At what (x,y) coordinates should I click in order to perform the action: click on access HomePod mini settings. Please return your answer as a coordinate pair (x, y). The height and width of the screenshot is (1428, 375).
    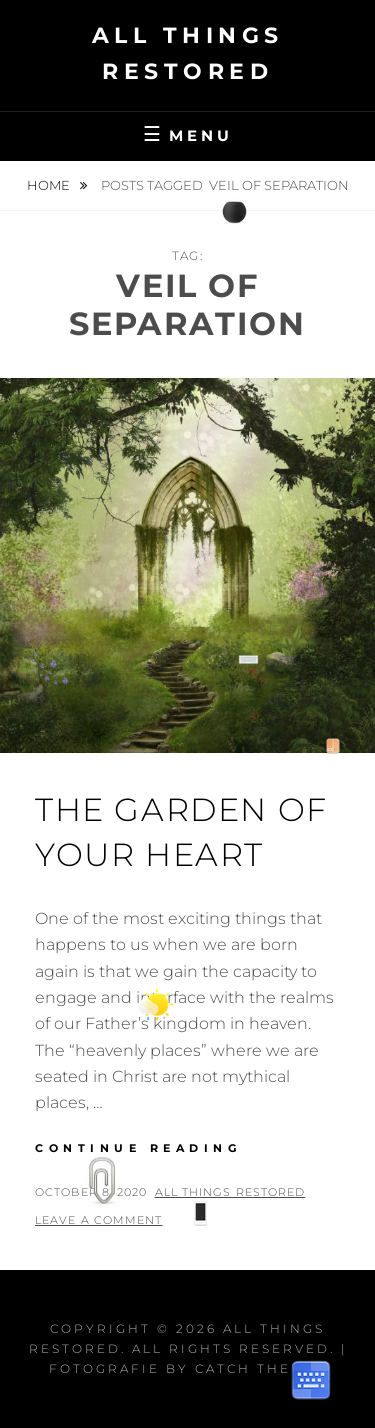
    Looking at the image, I should click on (234, 214).